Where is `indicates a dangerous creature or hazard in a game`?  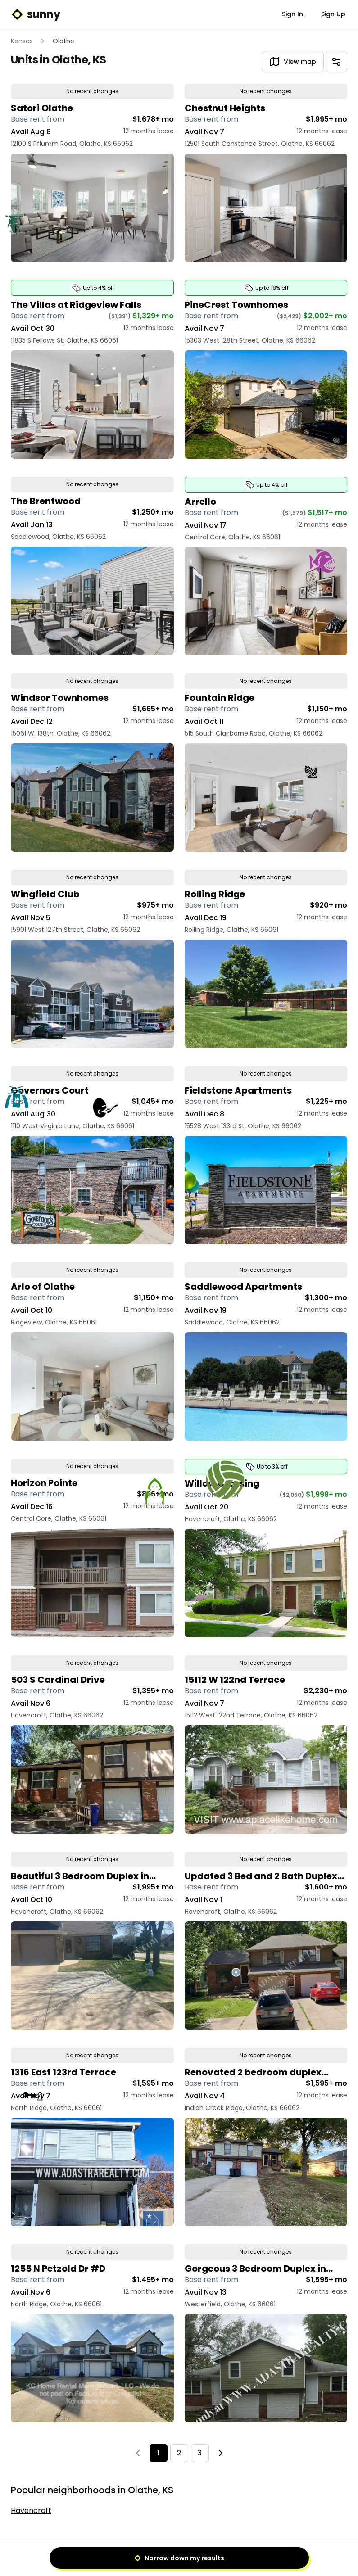
indicates a dangerous creature or hazard in a game is located at coordinates (322, 561).